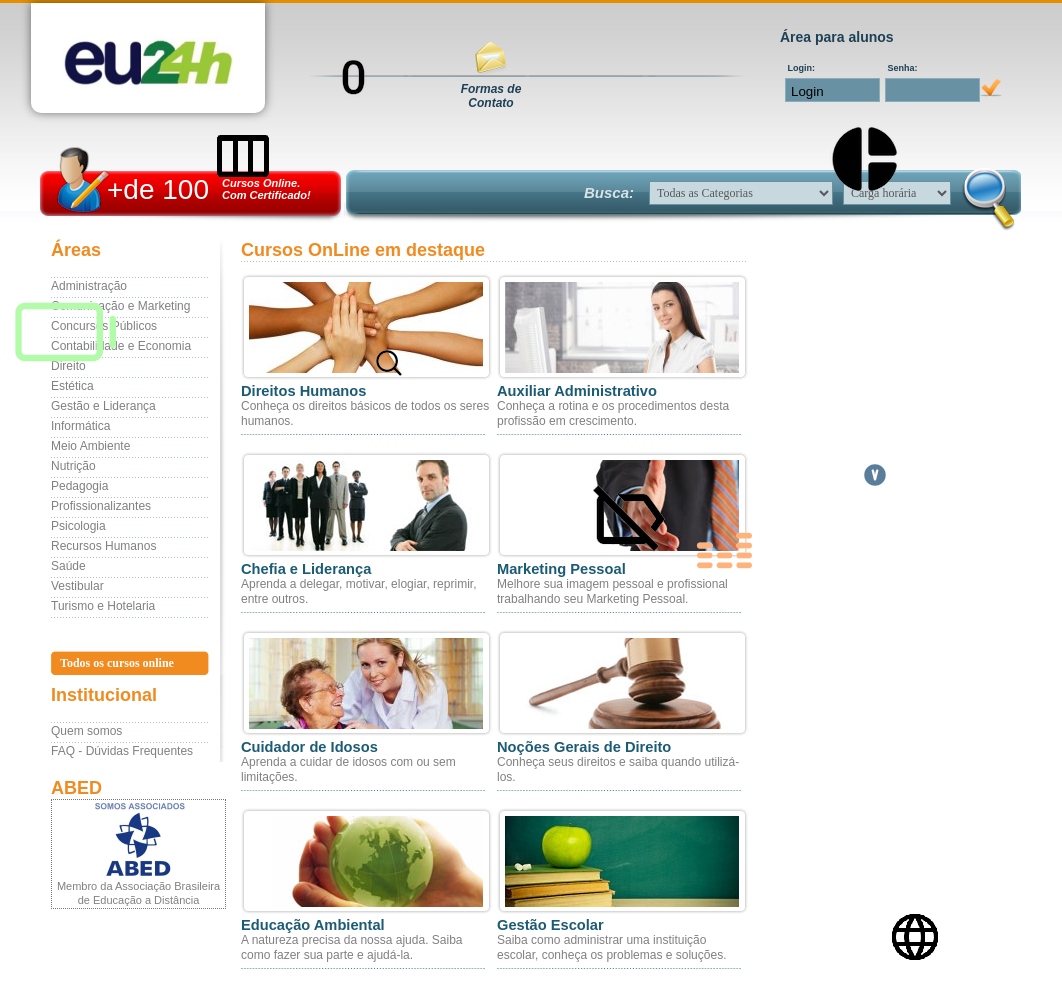  What do you see at coordinates (915, 937) in the screenshot?
I see `change language settings` at bounding box center [915, 937].